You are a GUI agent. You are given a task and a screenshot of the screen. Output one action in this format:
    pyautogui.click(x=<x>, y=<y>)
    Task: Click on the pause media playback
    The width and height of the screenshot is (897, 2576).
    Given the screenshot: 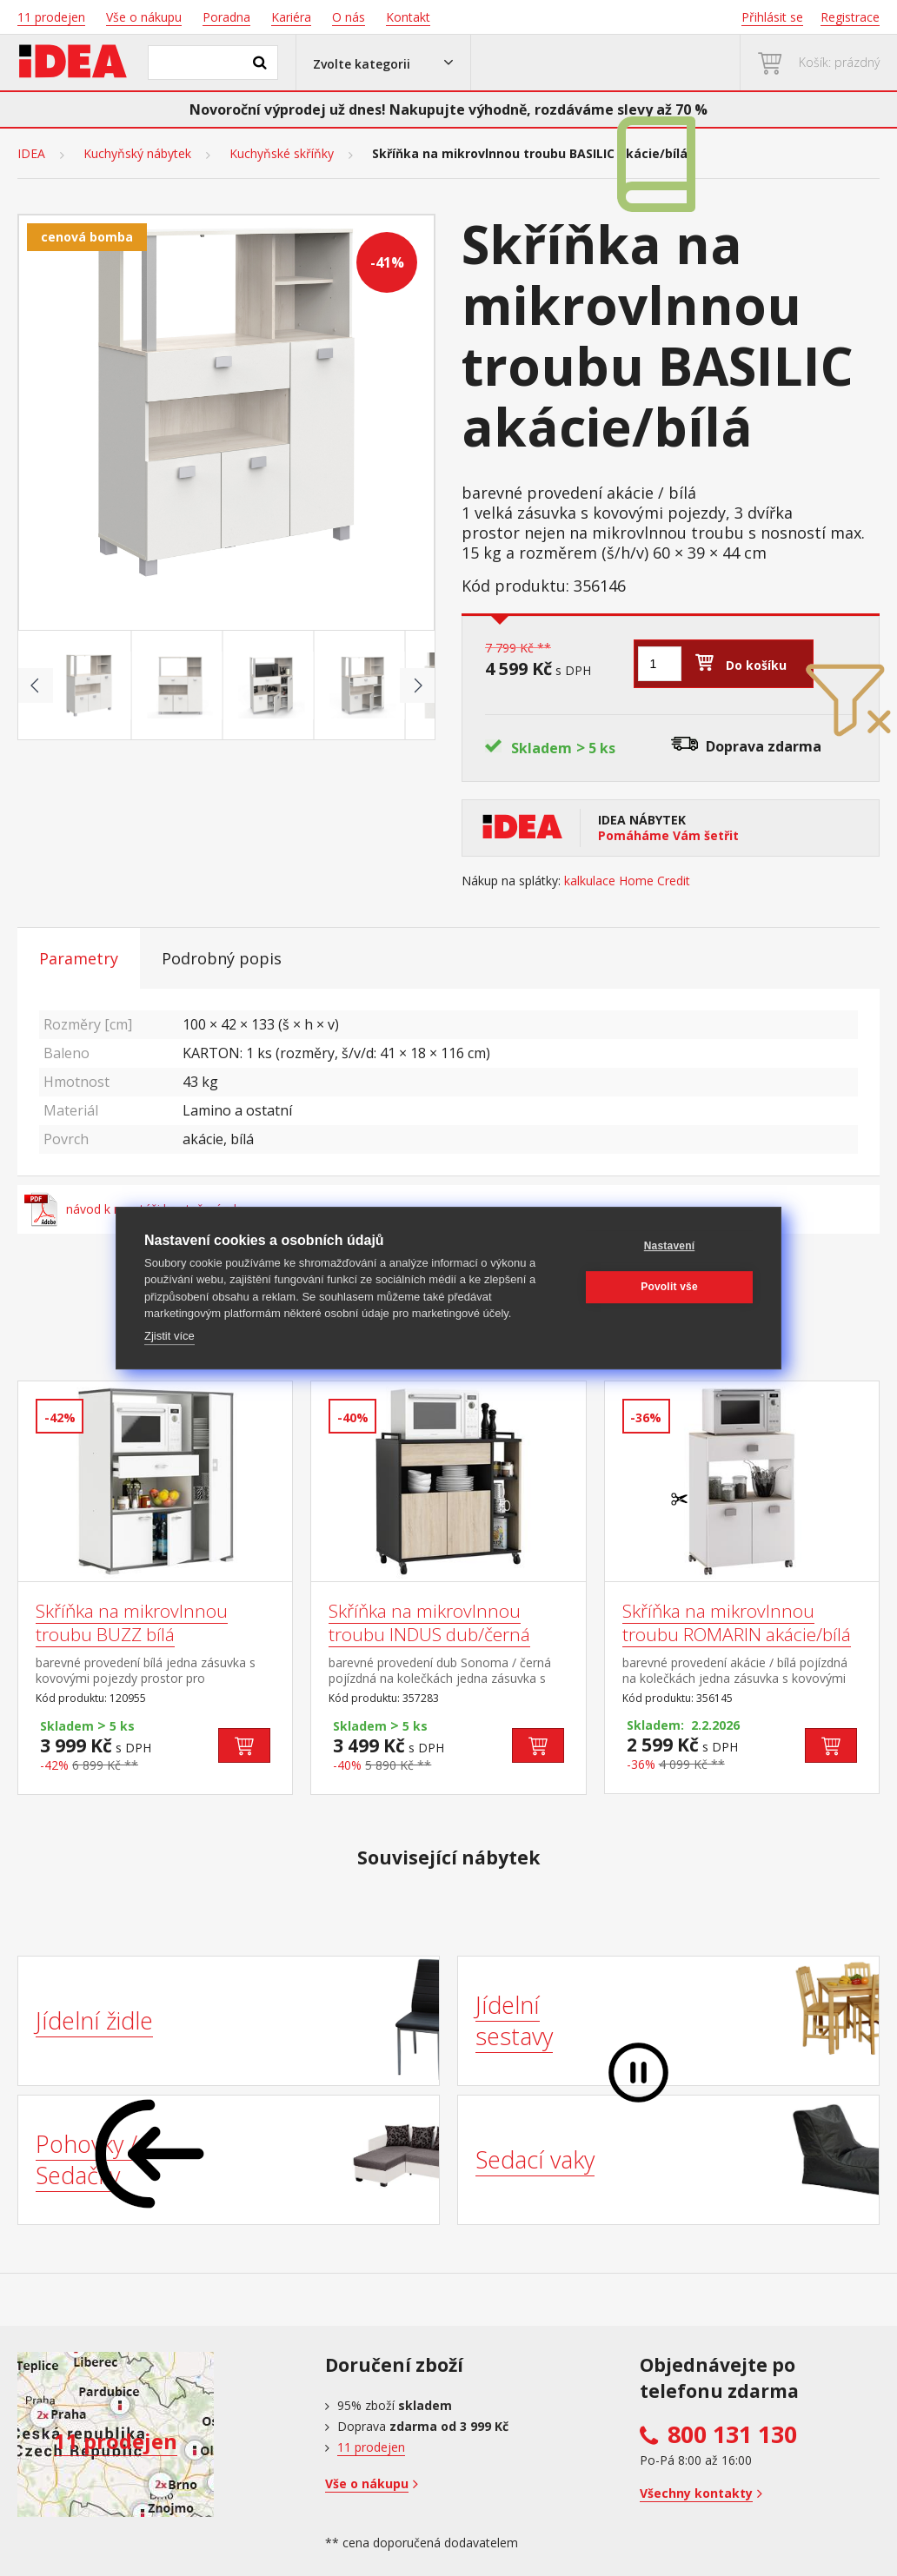 What is the action you would take?
    pyautogui.click(x=638, y=2072)
    